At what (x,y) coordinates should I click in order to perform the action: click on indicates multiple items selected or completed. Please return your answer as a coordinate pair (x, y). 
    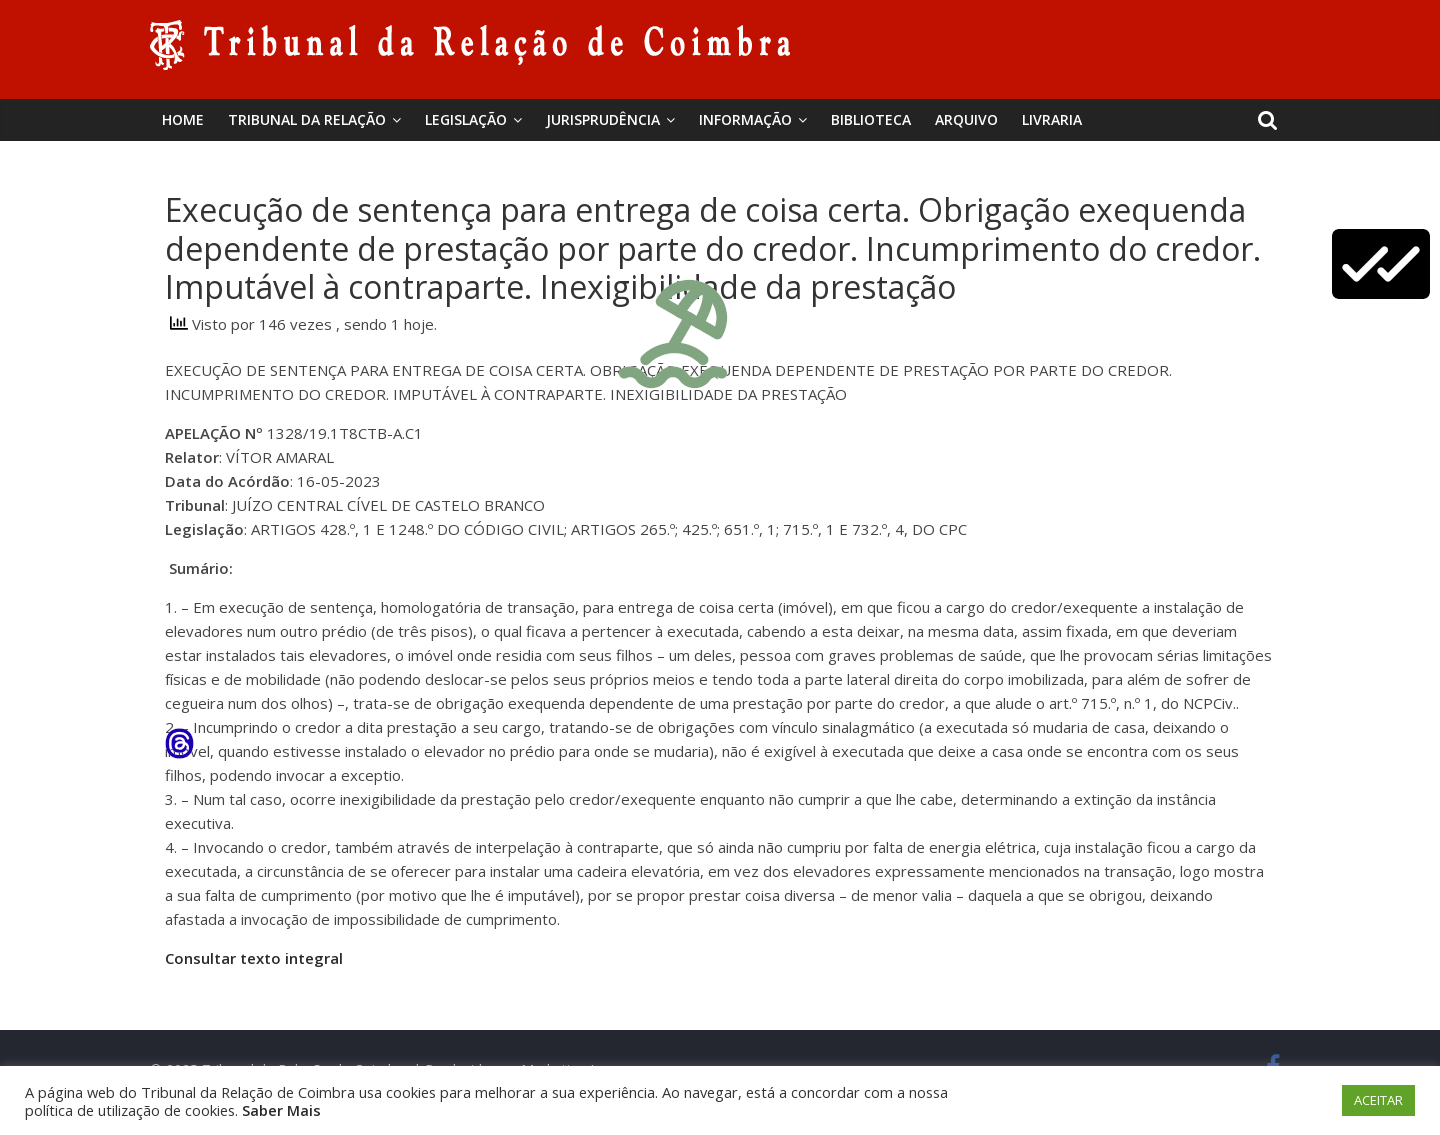
    Looking at the image, I should click on (1381, 264).